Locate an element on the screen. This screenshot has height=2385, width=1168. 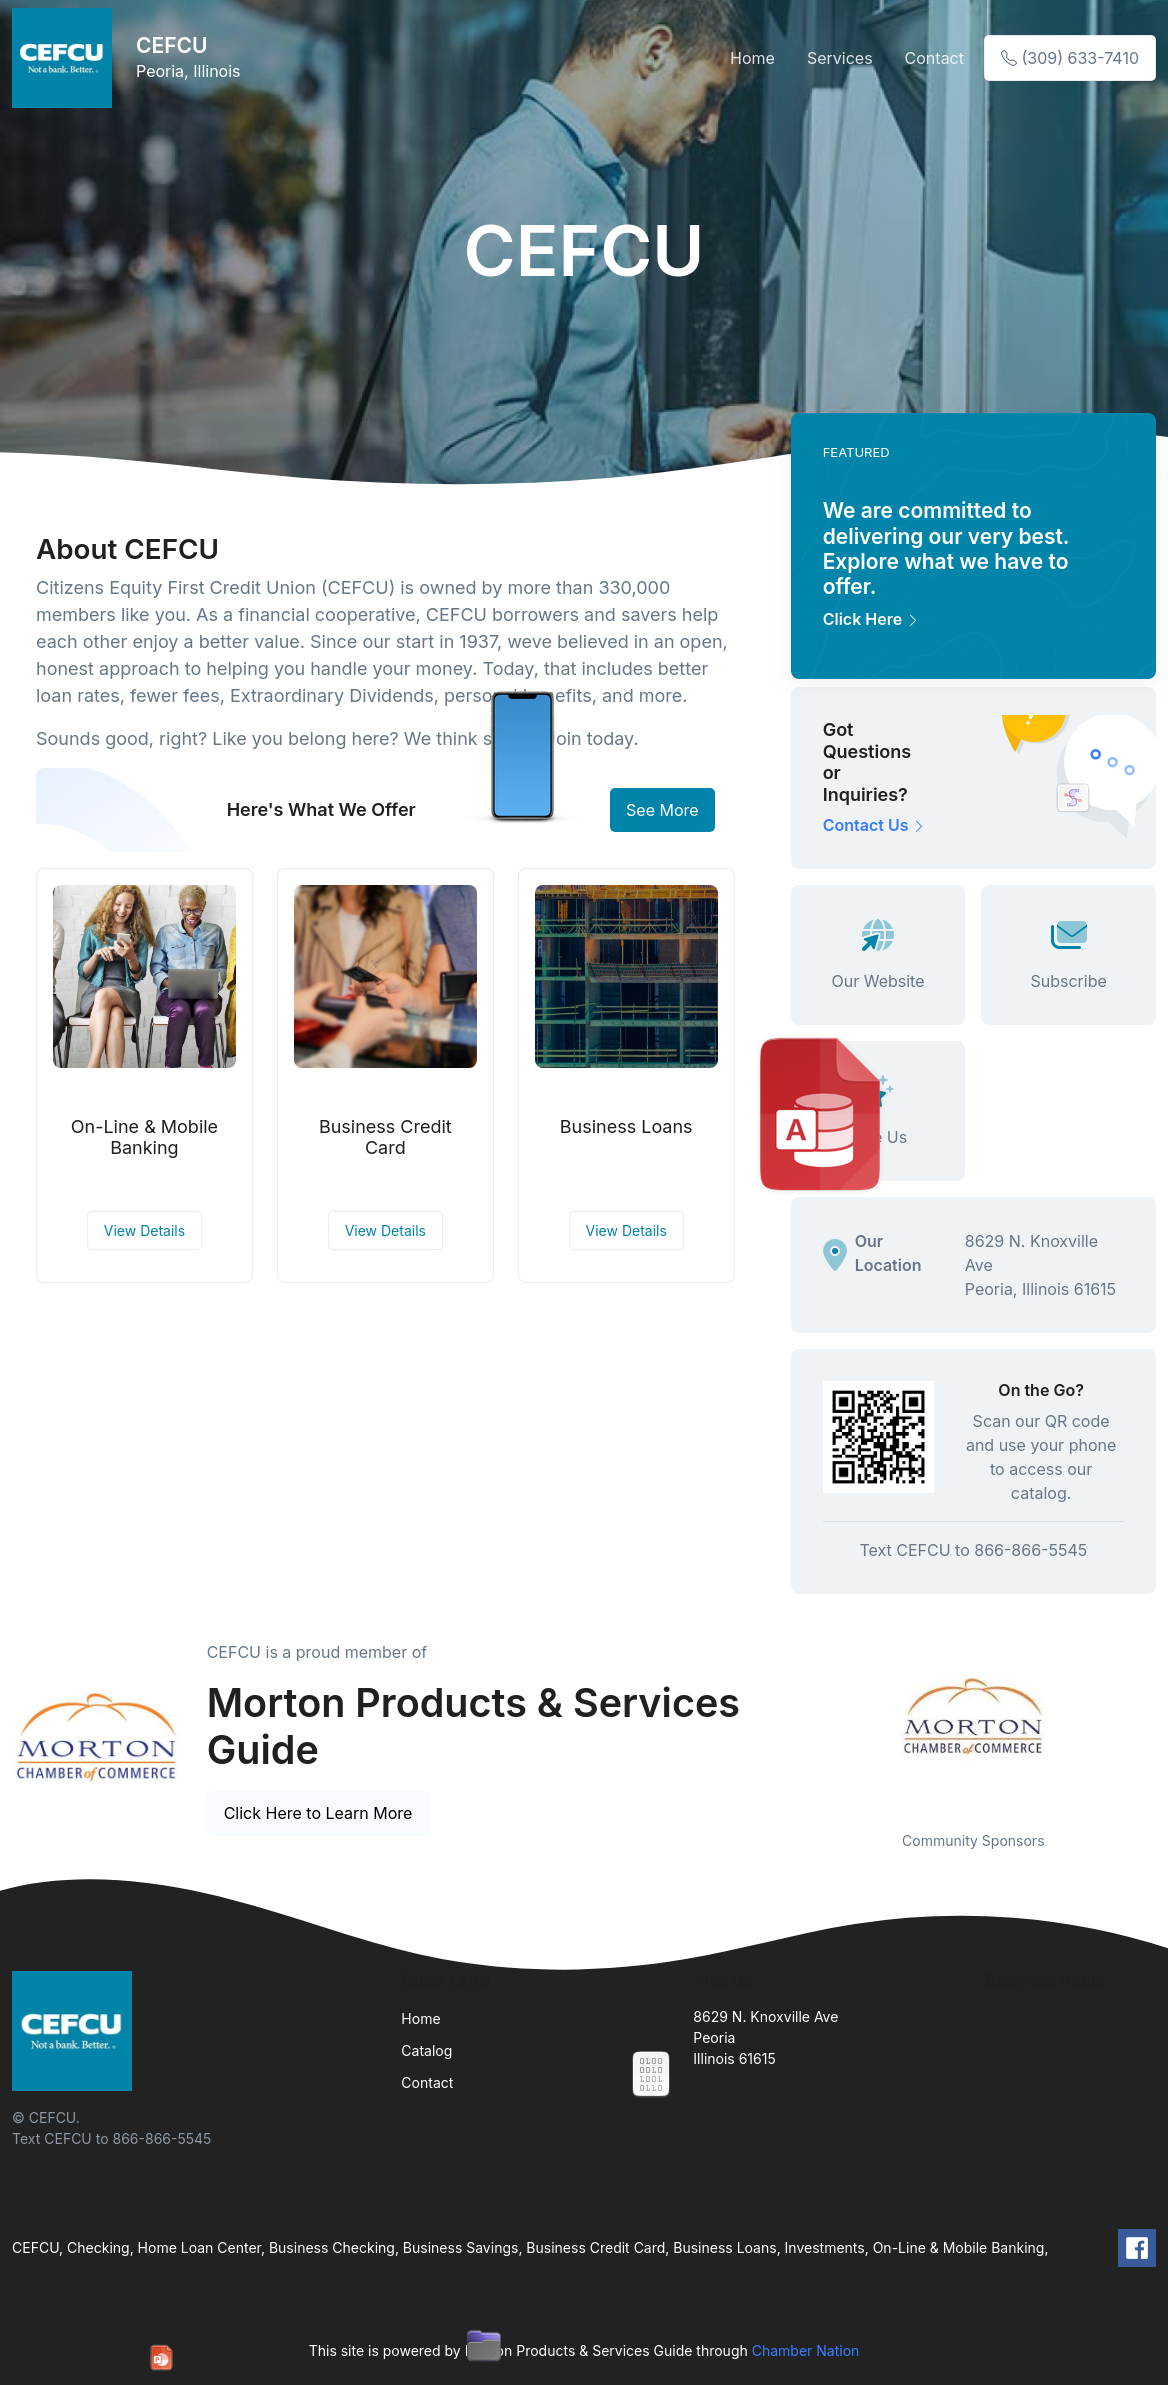
a PowerPoint slideshow file is located at coordinates (161, 2357).